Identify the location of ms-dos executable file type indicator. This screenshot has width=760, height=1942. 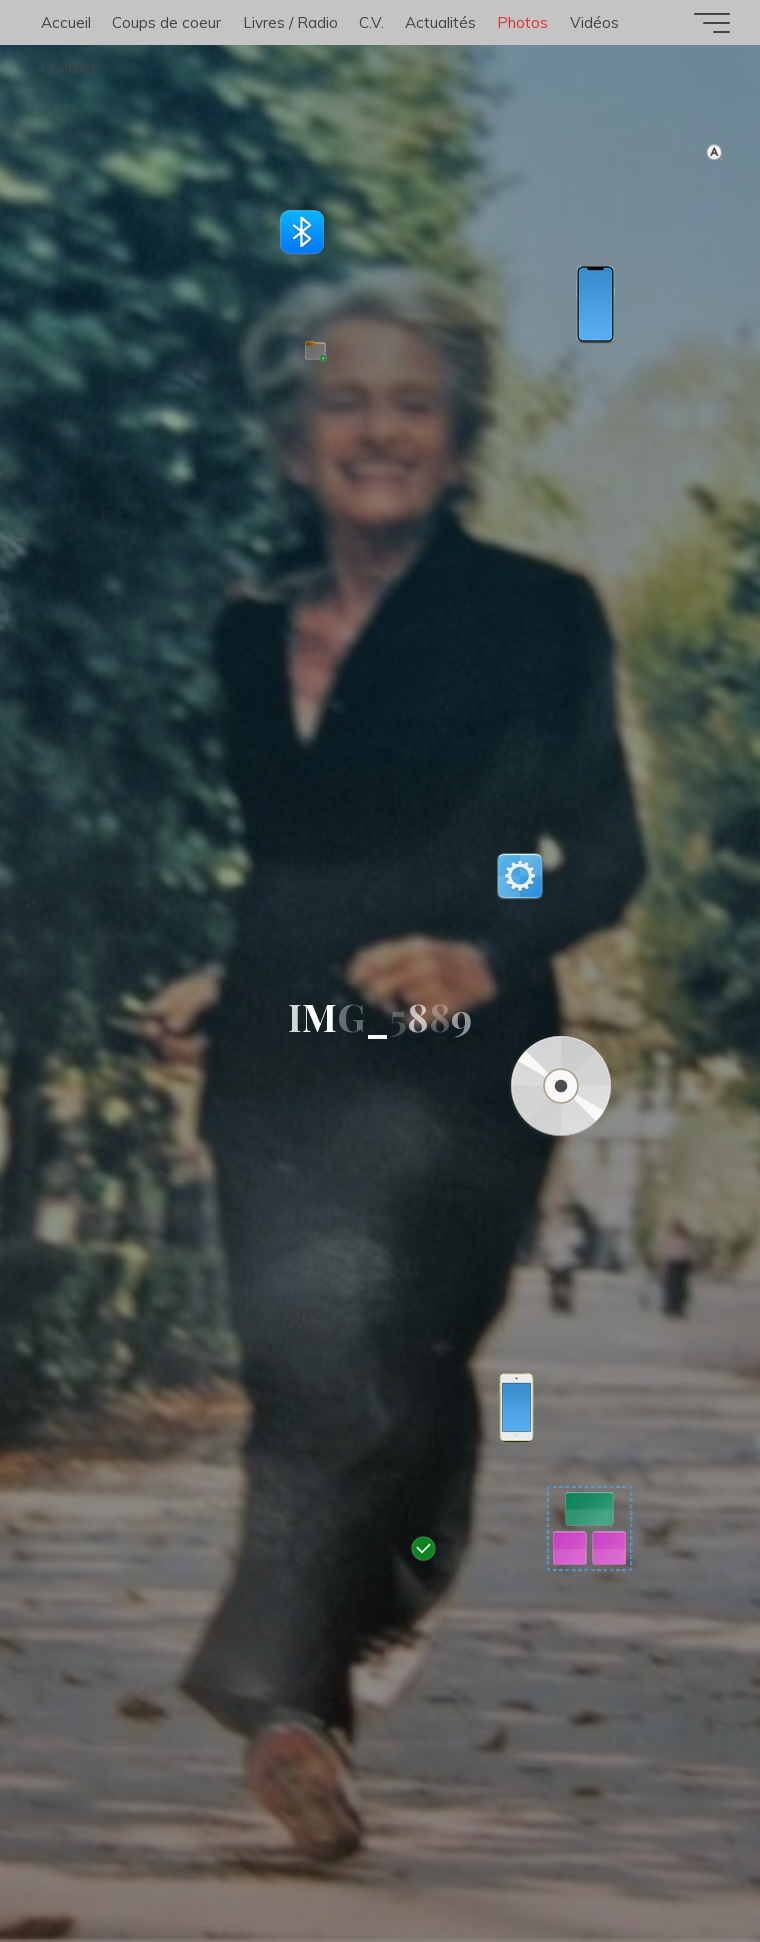
(520, 876).